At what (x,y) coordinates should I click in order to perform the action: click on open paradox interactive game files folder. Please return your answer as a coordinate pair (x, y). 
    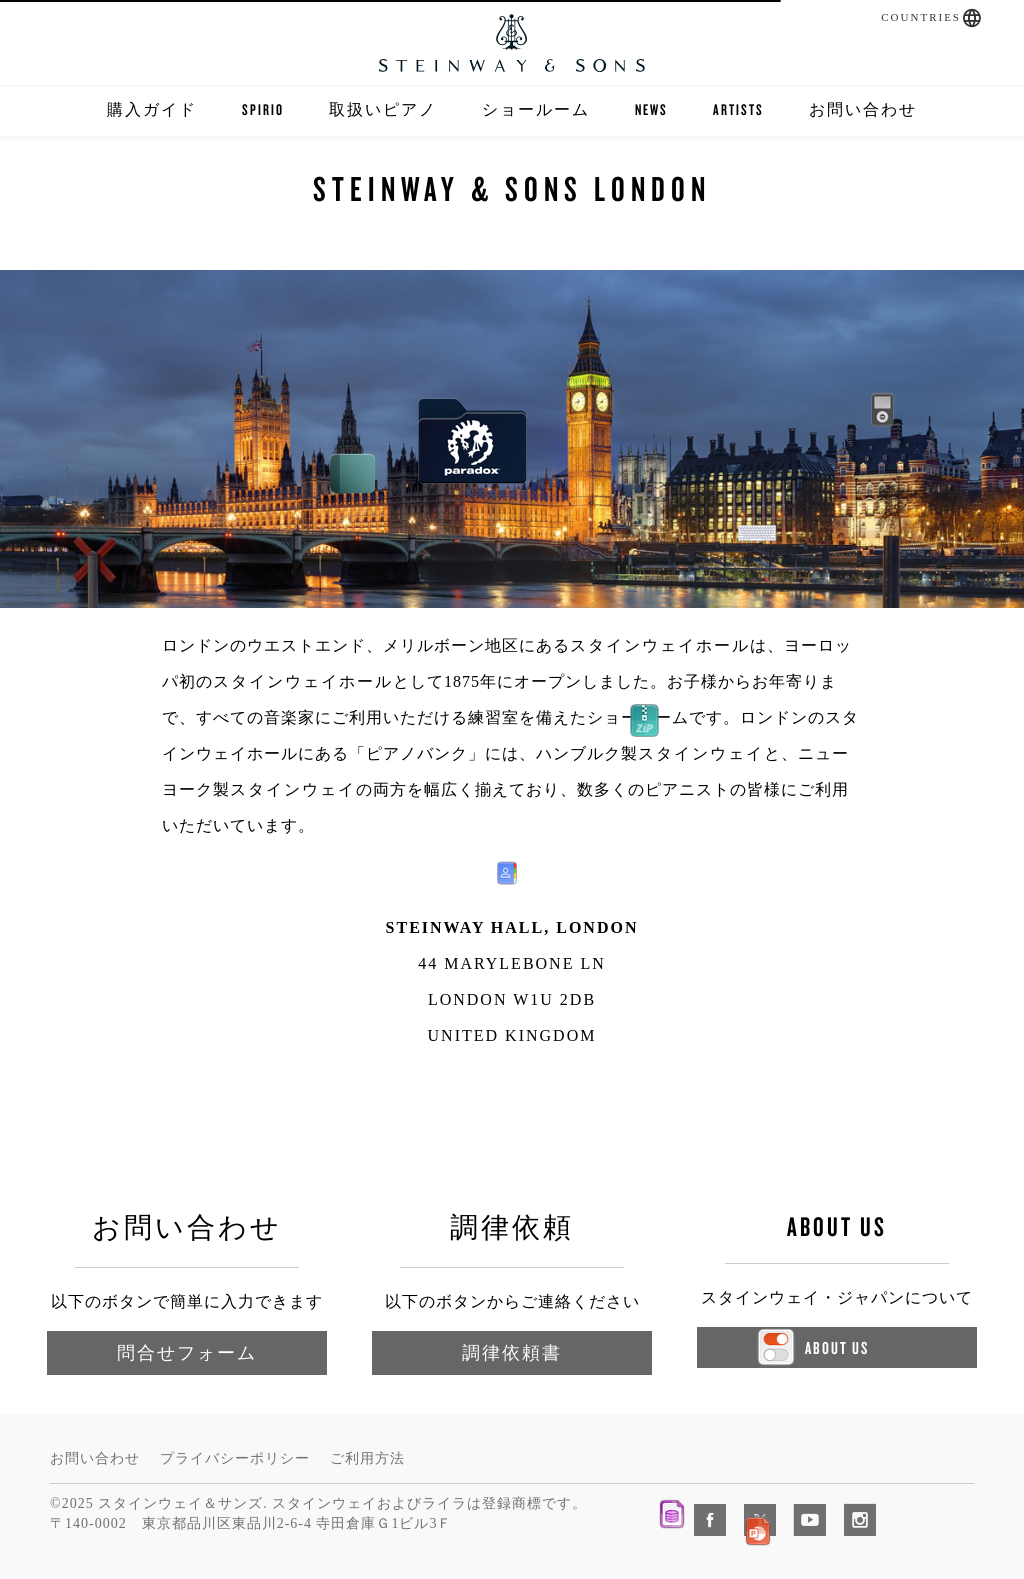
    Looking at the image, I should click on (472, 444).